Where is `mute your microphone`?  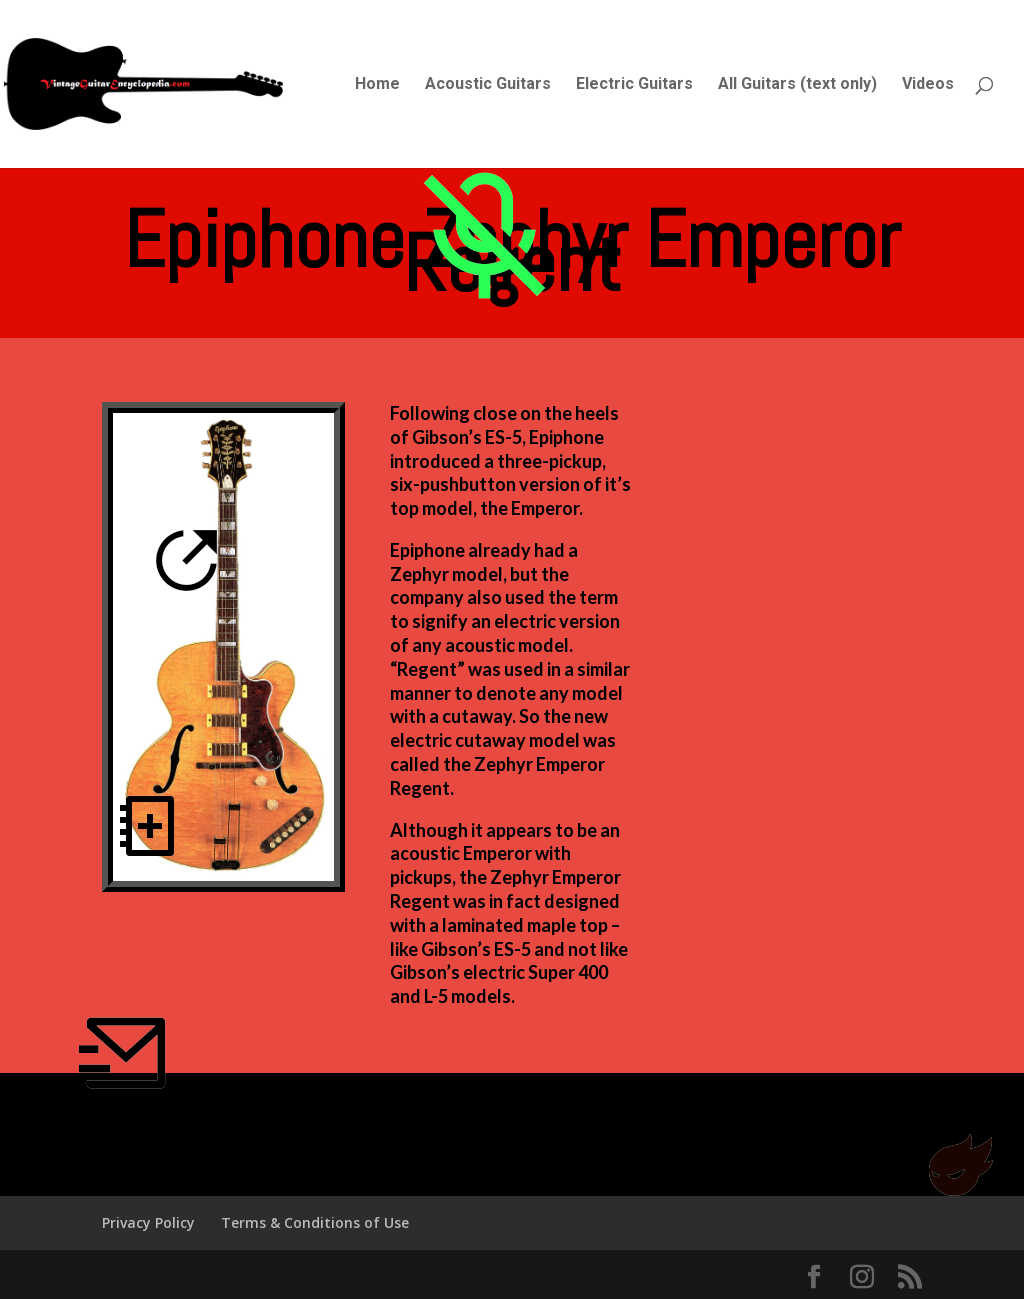 mute your microphone is located at coordinates (484, 235).